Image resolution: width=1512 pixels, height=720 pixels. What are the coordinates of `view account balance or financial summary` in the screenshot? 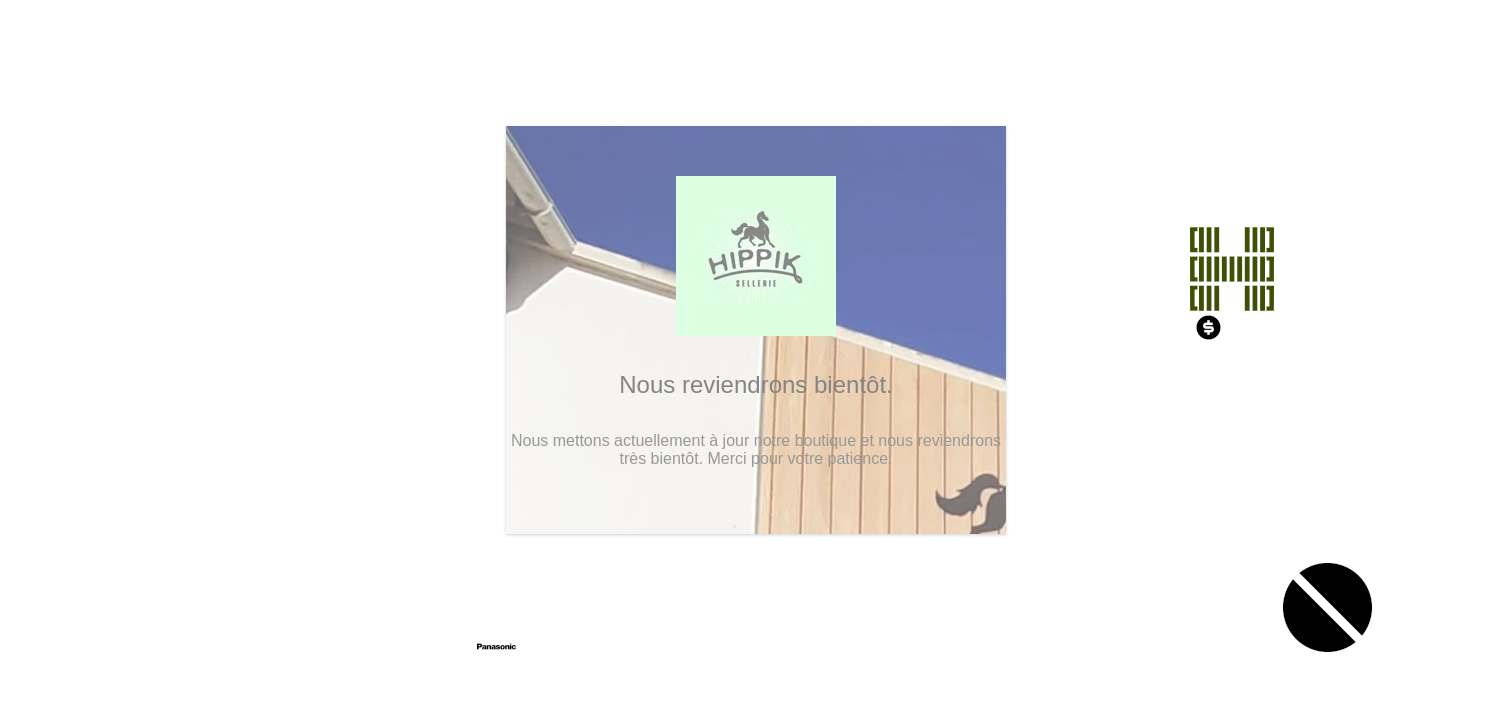 It's located at (1208, 327).